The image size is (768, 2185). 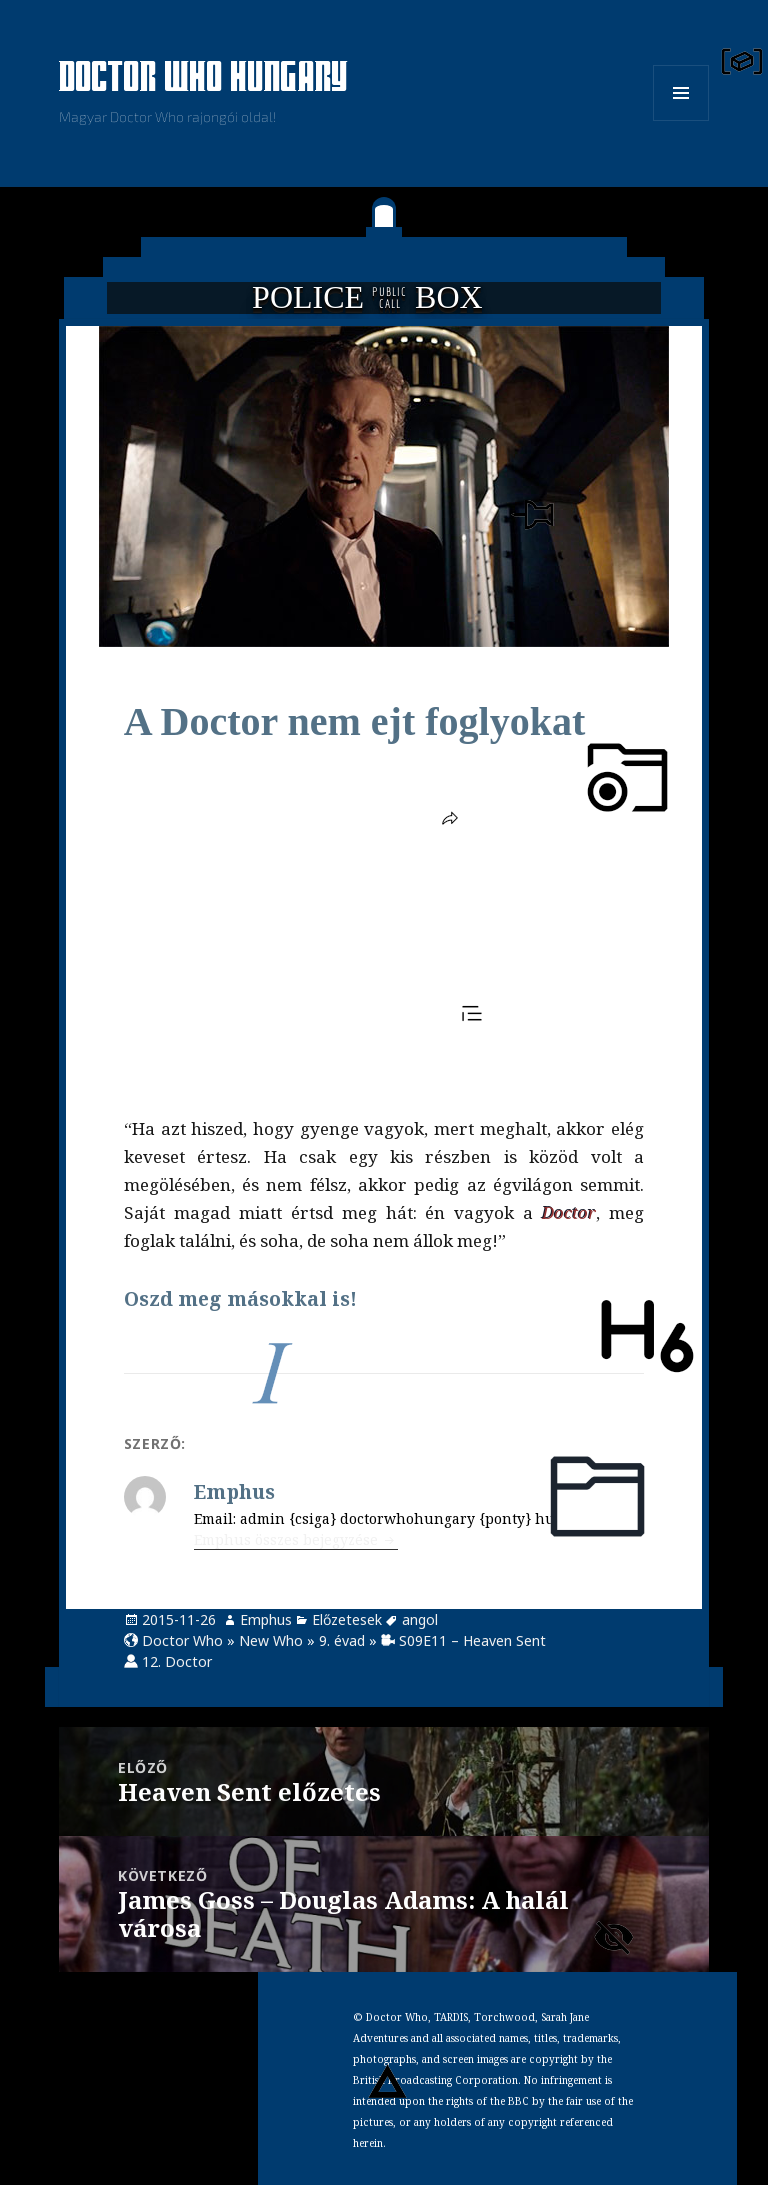 What do you see at coordinates (534, 513) in the screenshot?
I see `pin an item to keep it visible` at bounding box center [534, 513].